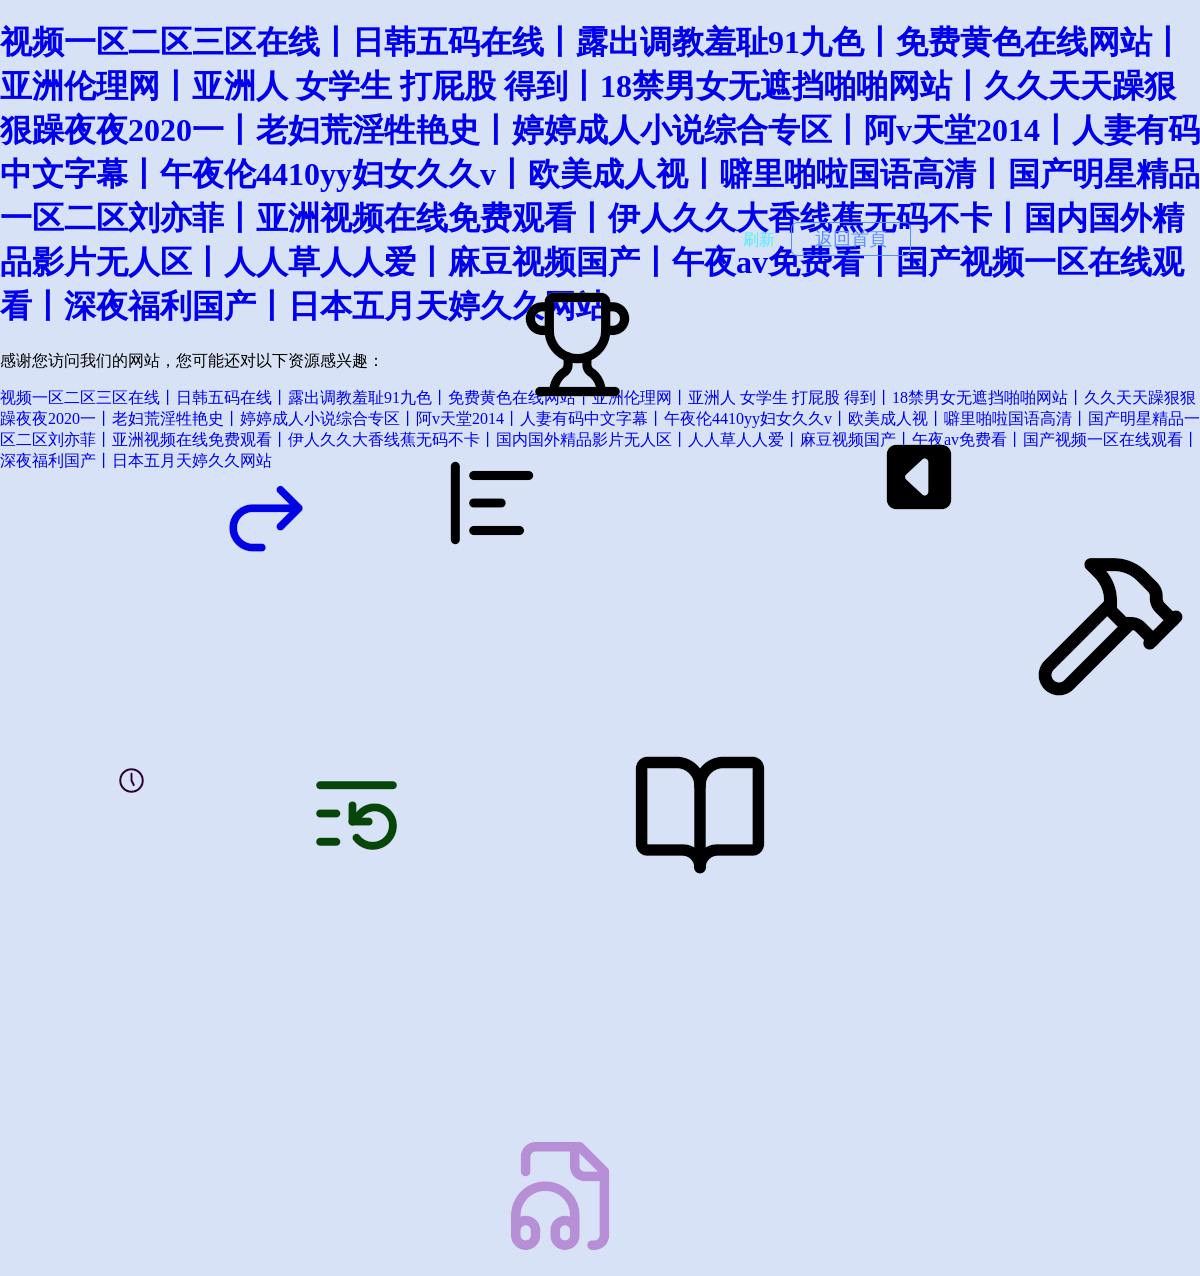  What do you see at coordinates (577, 344) in the screenshot?
I see `view achievements or awards` at bounding box center [577, 344].